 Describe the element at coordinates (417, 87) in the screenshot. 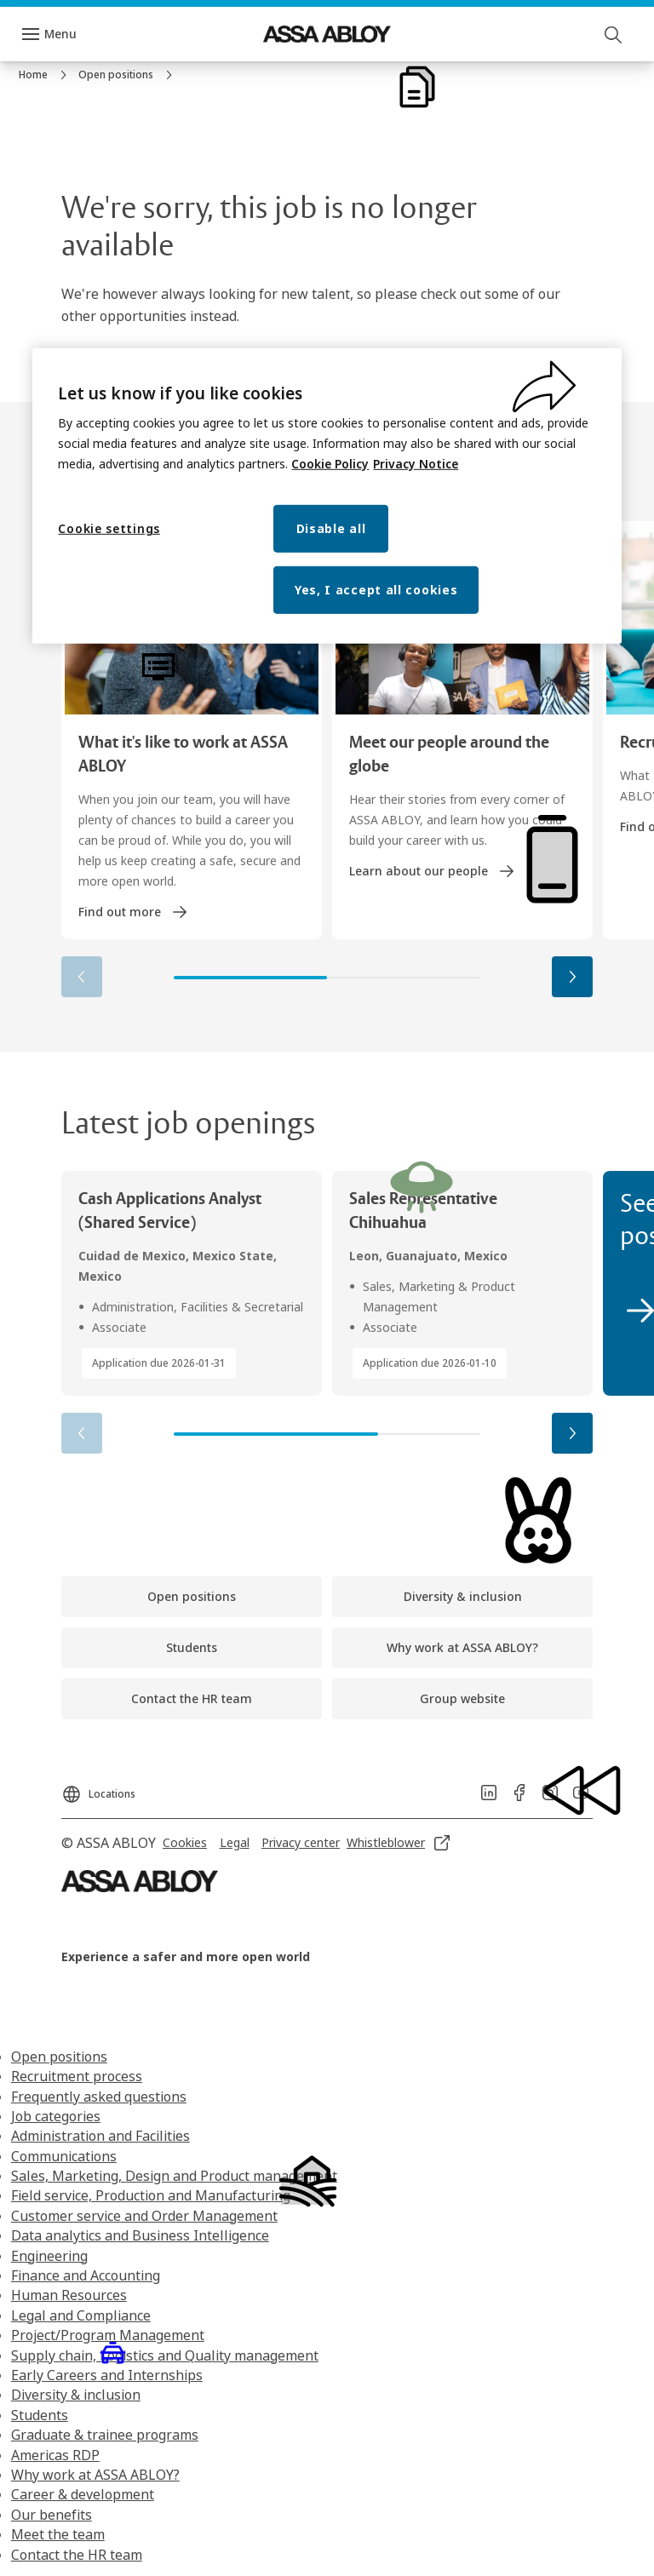

I see `view all files or documents` at that location.